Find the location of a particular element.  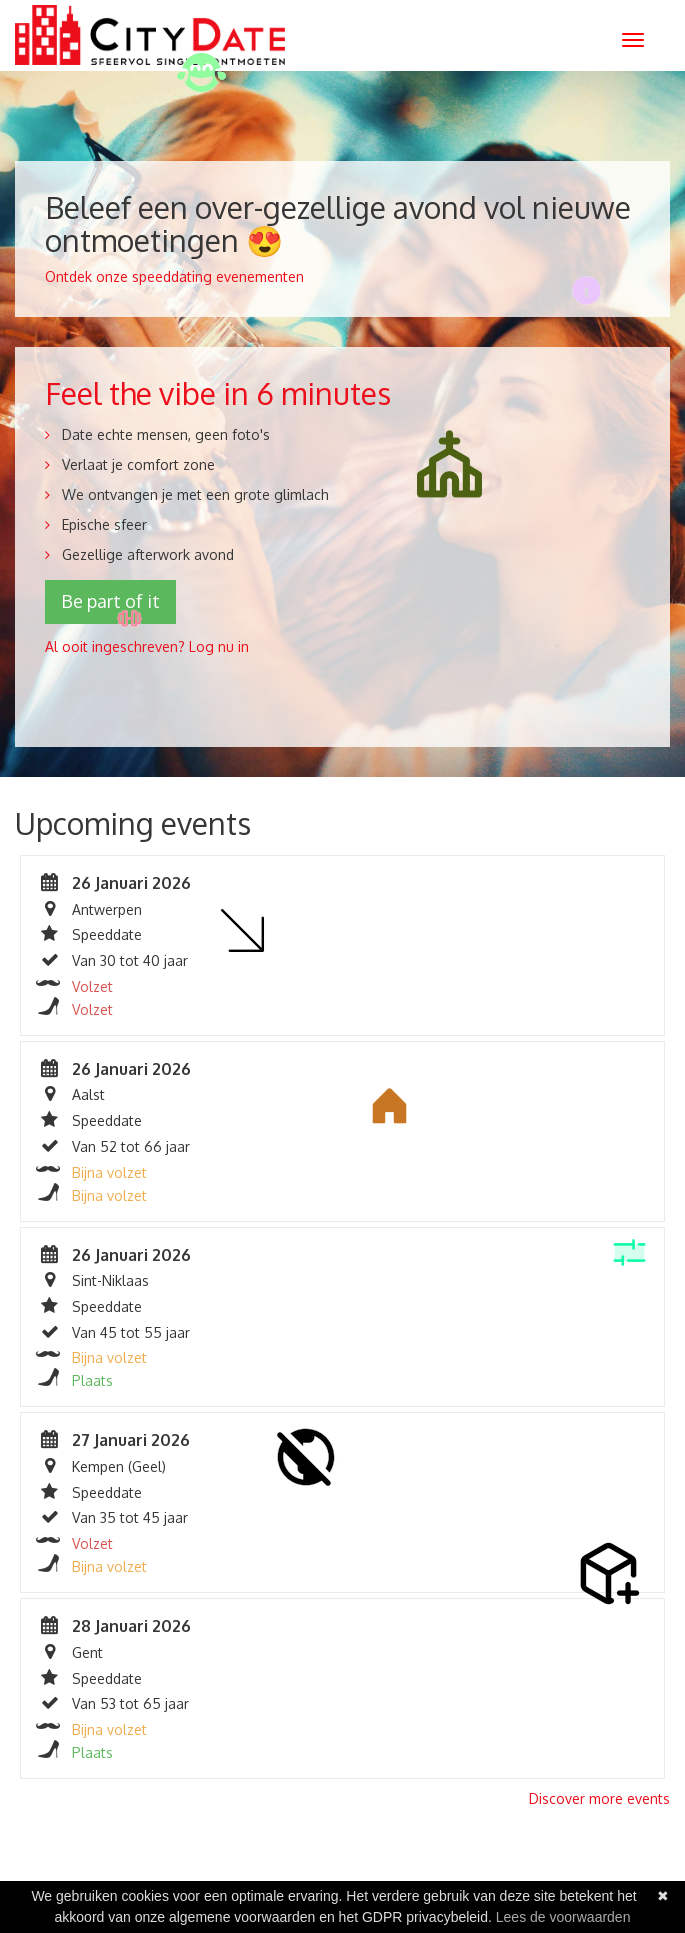

view nearby churches or places of worship is located at coordinates (449, 467).